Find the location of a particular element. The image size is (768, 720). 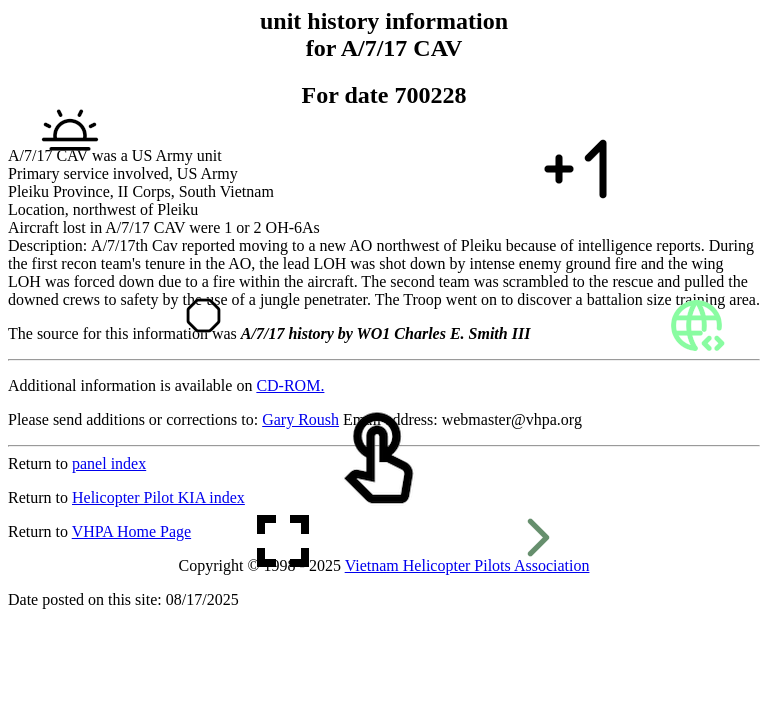

access web development tools is located at coordinates (696, 325).